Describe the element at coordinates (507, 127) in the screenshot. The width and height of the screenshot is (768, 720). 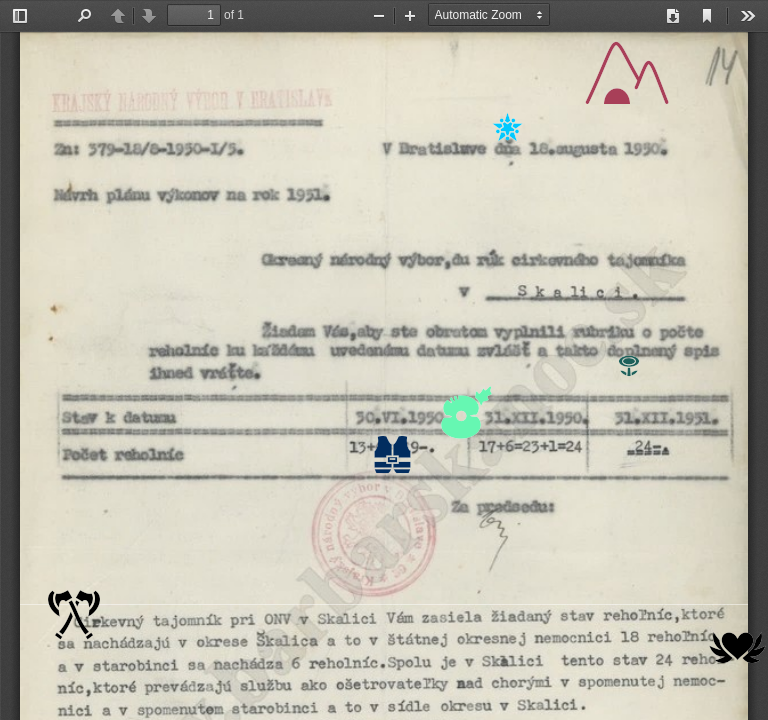
I see `view achievements or rewards in a game` at that location.